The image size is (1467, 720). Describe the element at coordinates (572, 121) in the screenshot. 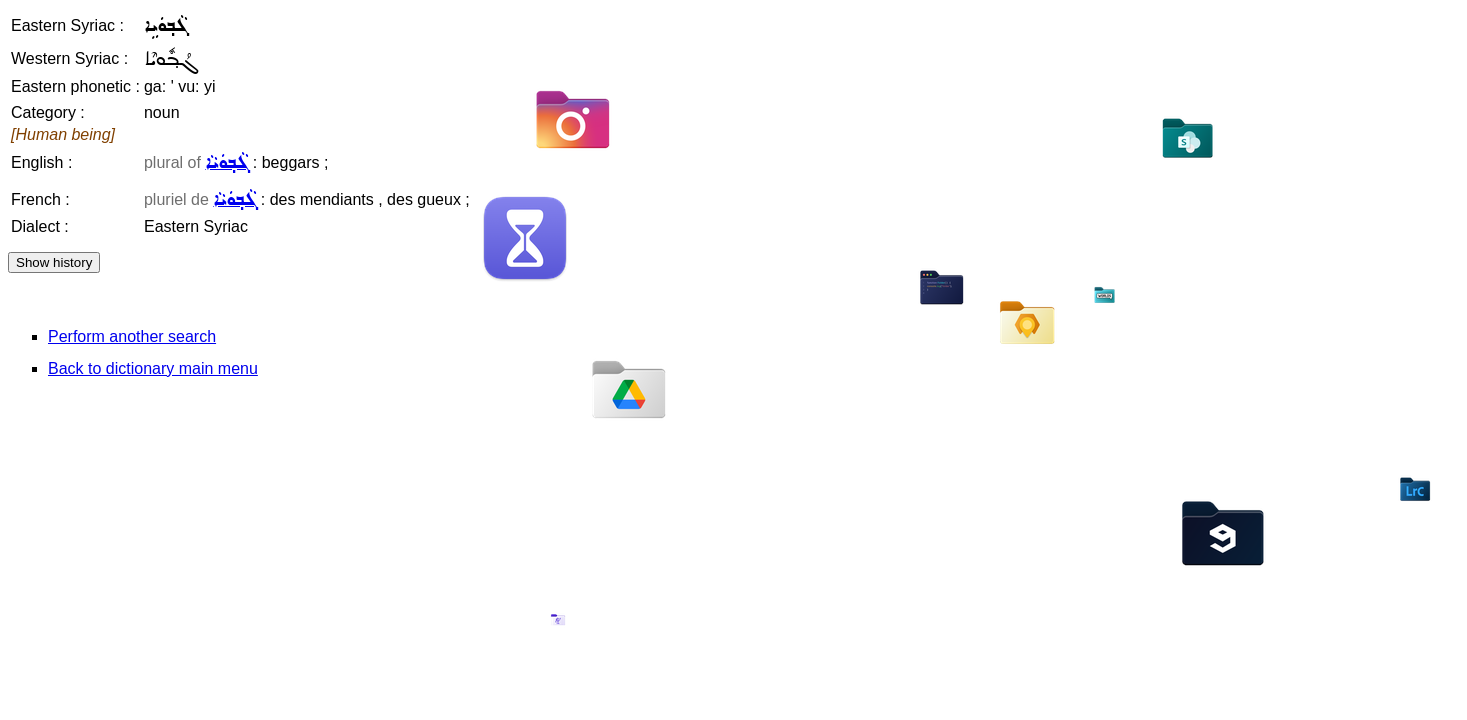

I see `open instagram media folder` at that location.